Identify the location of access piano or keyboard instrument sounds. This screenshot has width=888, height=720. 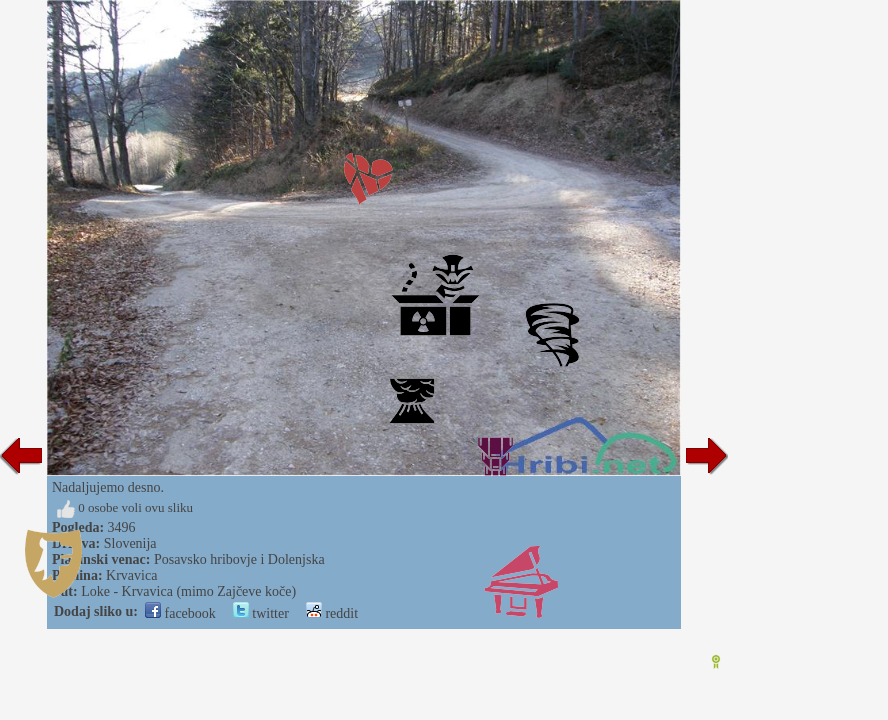
(521, 581).